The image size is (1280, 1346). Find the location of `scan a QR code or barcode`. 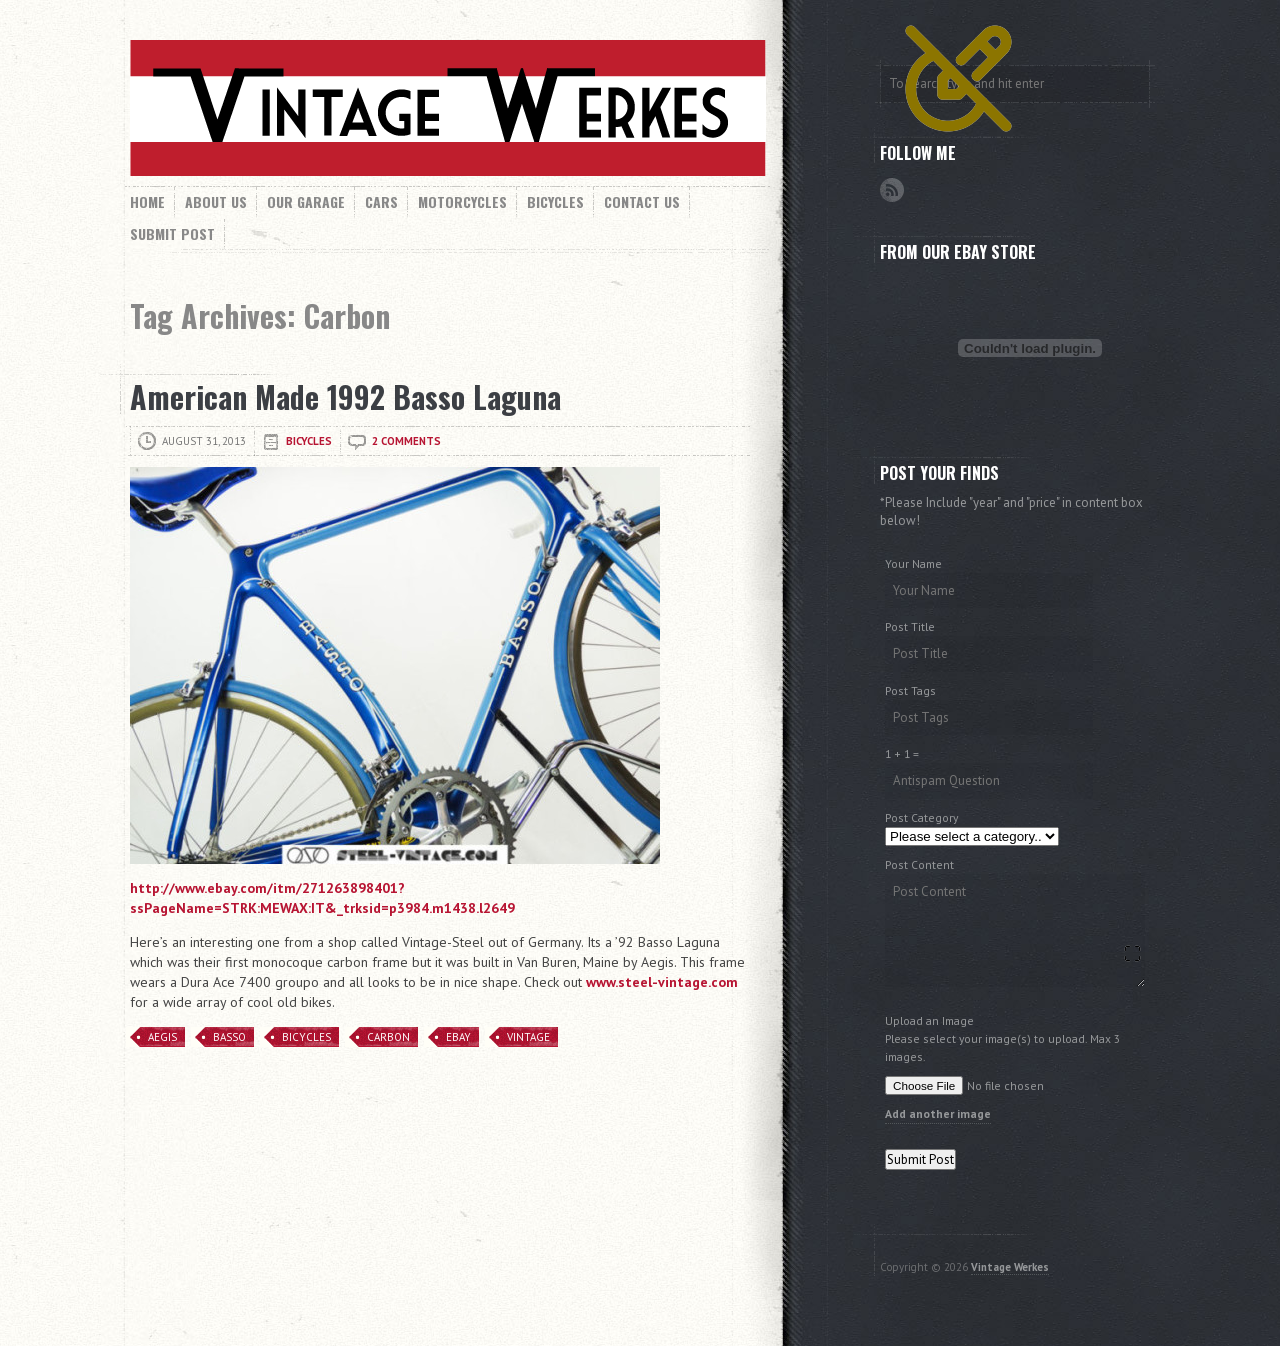

scan a QR code or barcode is located at coordinates (1132, 953).